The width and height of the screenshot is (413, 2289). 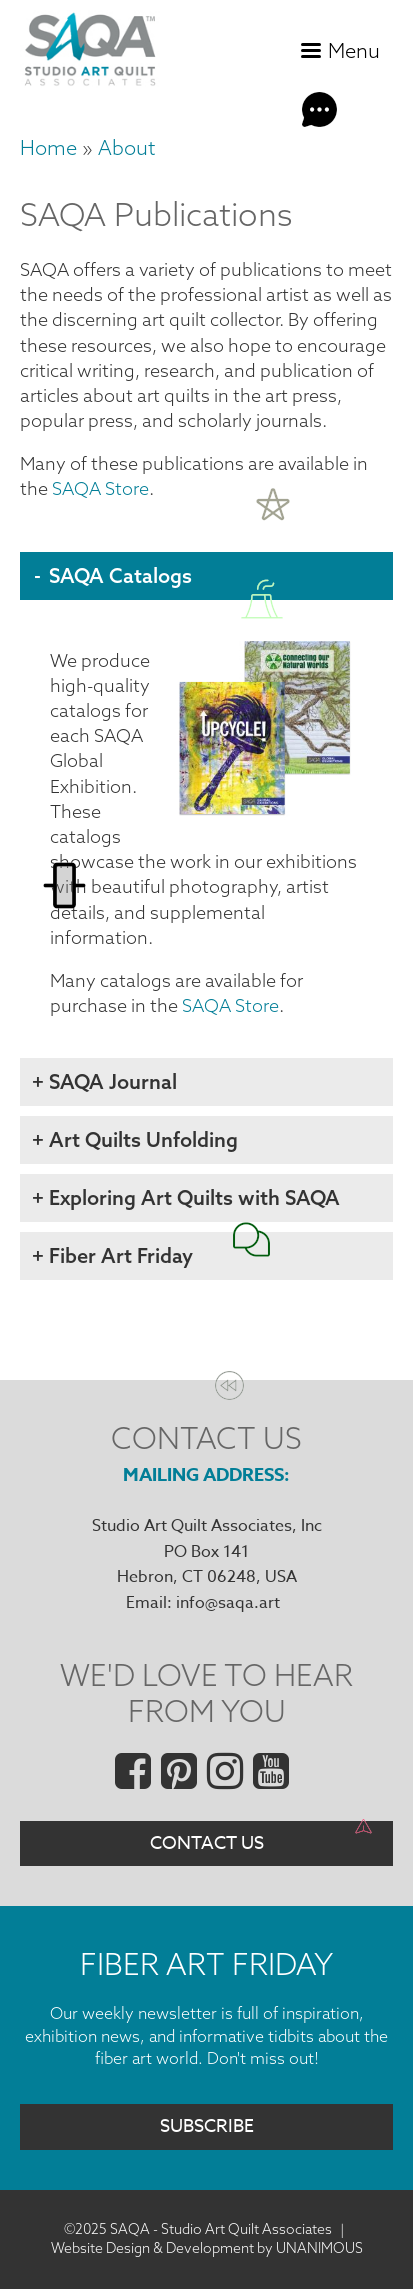 I want to click on select or apply a pentagram symbol, so click(x=273, y=506).